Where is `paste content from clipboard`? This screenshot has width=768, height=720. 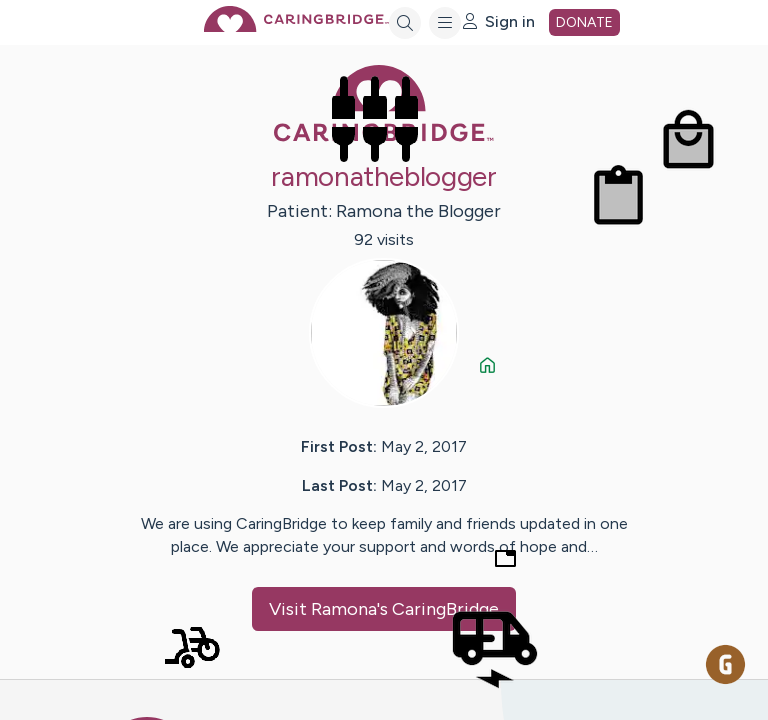
paste content from clipboard is located at coordinates (618, 197).